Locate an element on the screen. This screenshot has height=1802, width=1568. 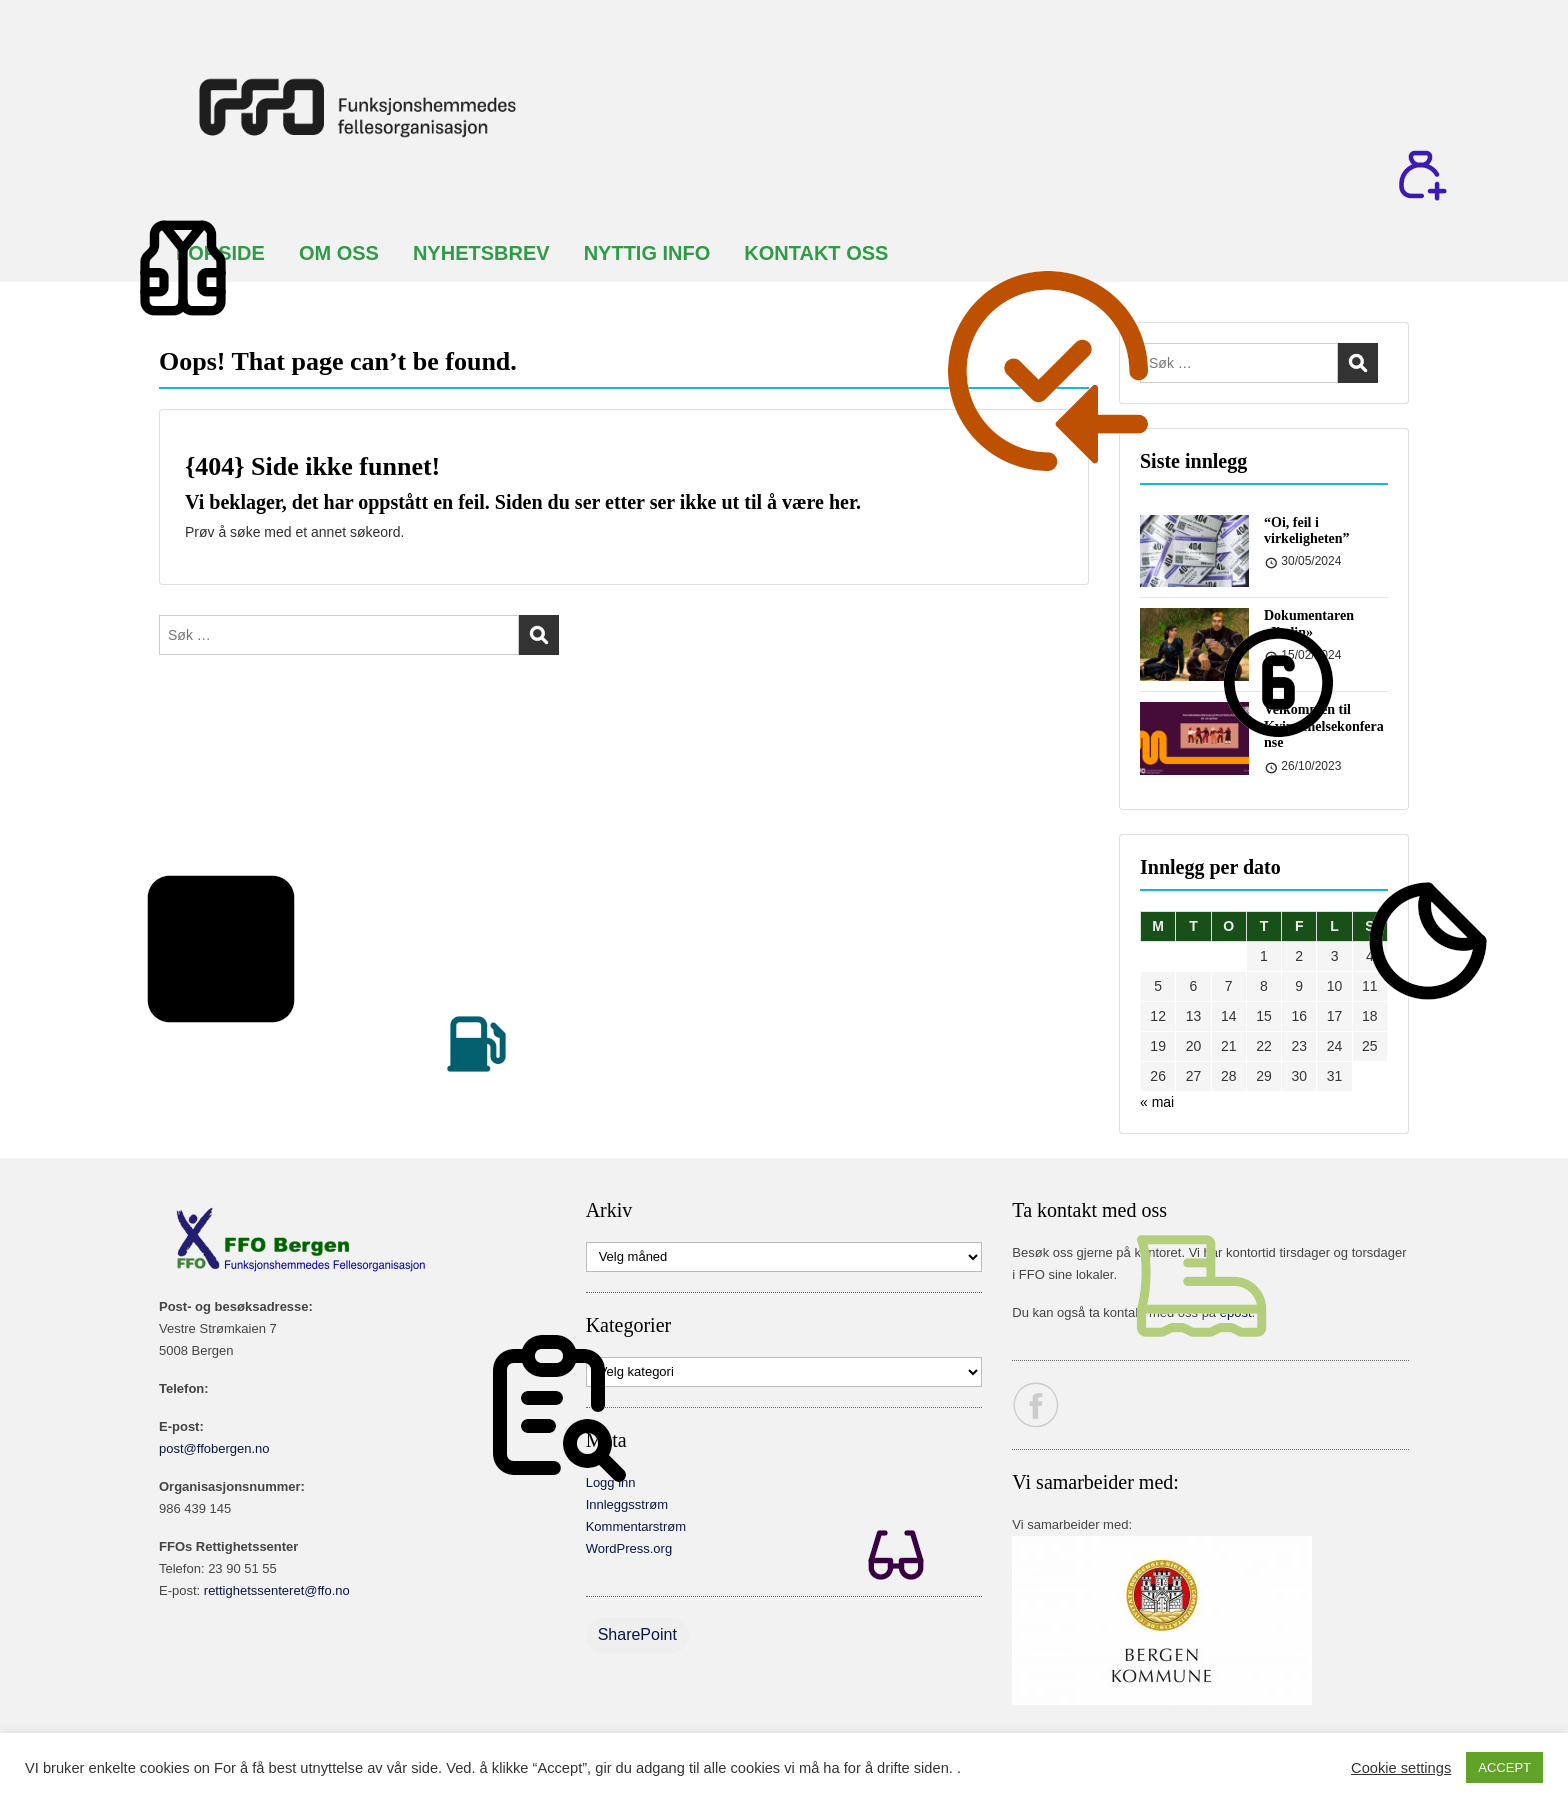
view outerwear or jacket options is located at coordinates (183, 268).